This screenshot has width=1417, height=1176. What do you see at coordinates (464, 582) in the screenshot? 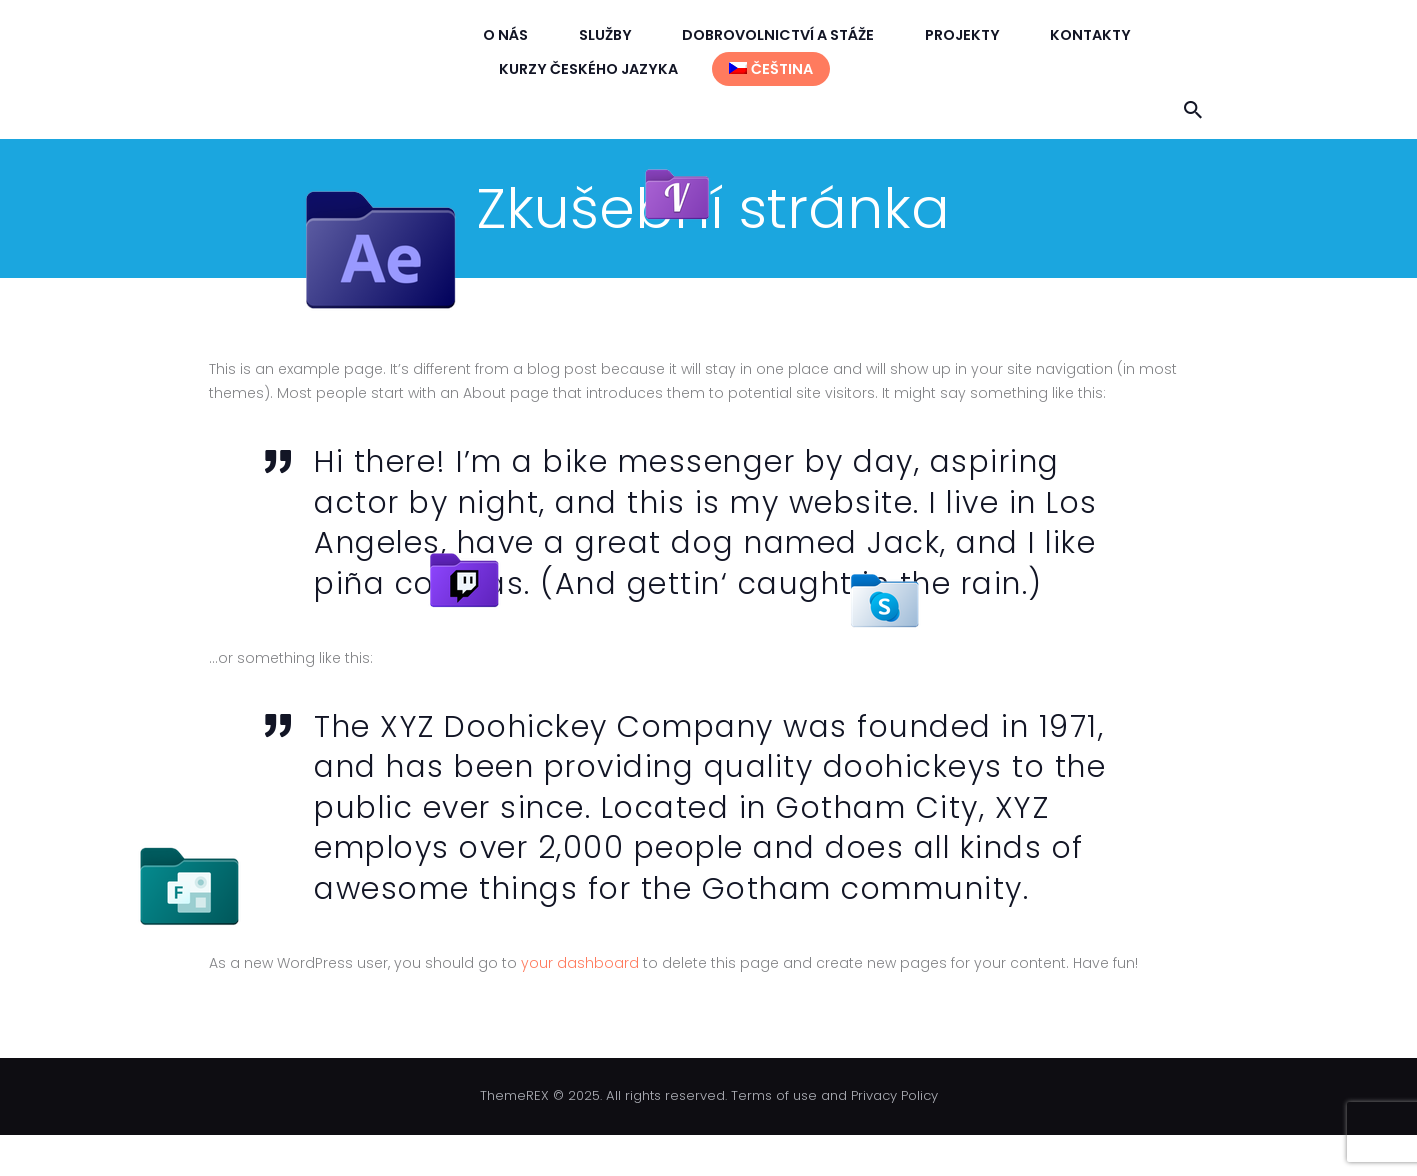
I see `open folder containing Twitch-related files` at bounding box center [464, 582].